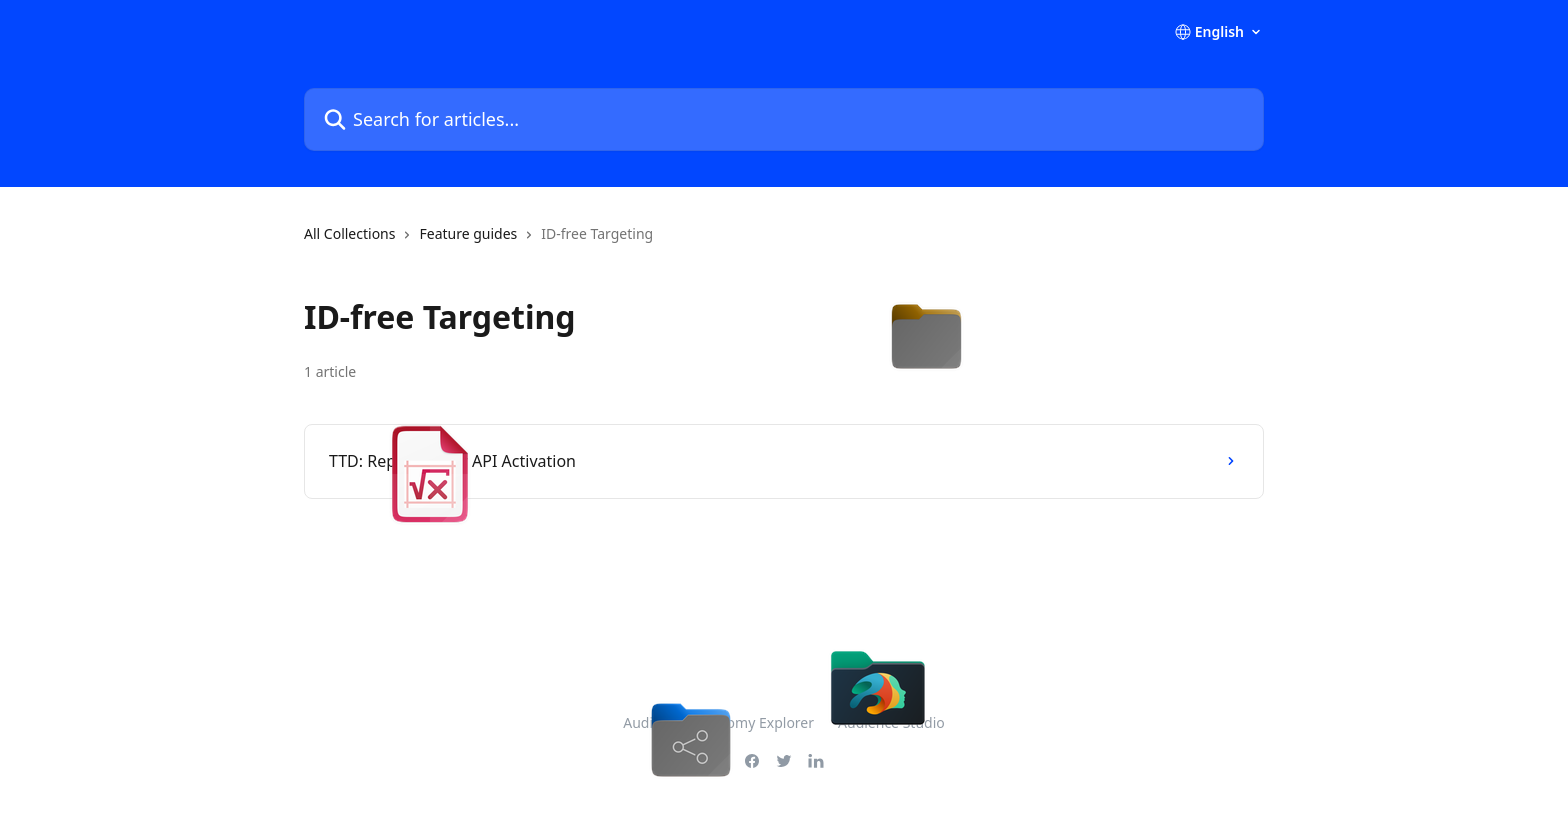 This screenshot has height=821, width=1568. What do you see at coordinates (926, 336) in the screenshot?
I see `open folder to view contents` at bounding box center [926, 336].